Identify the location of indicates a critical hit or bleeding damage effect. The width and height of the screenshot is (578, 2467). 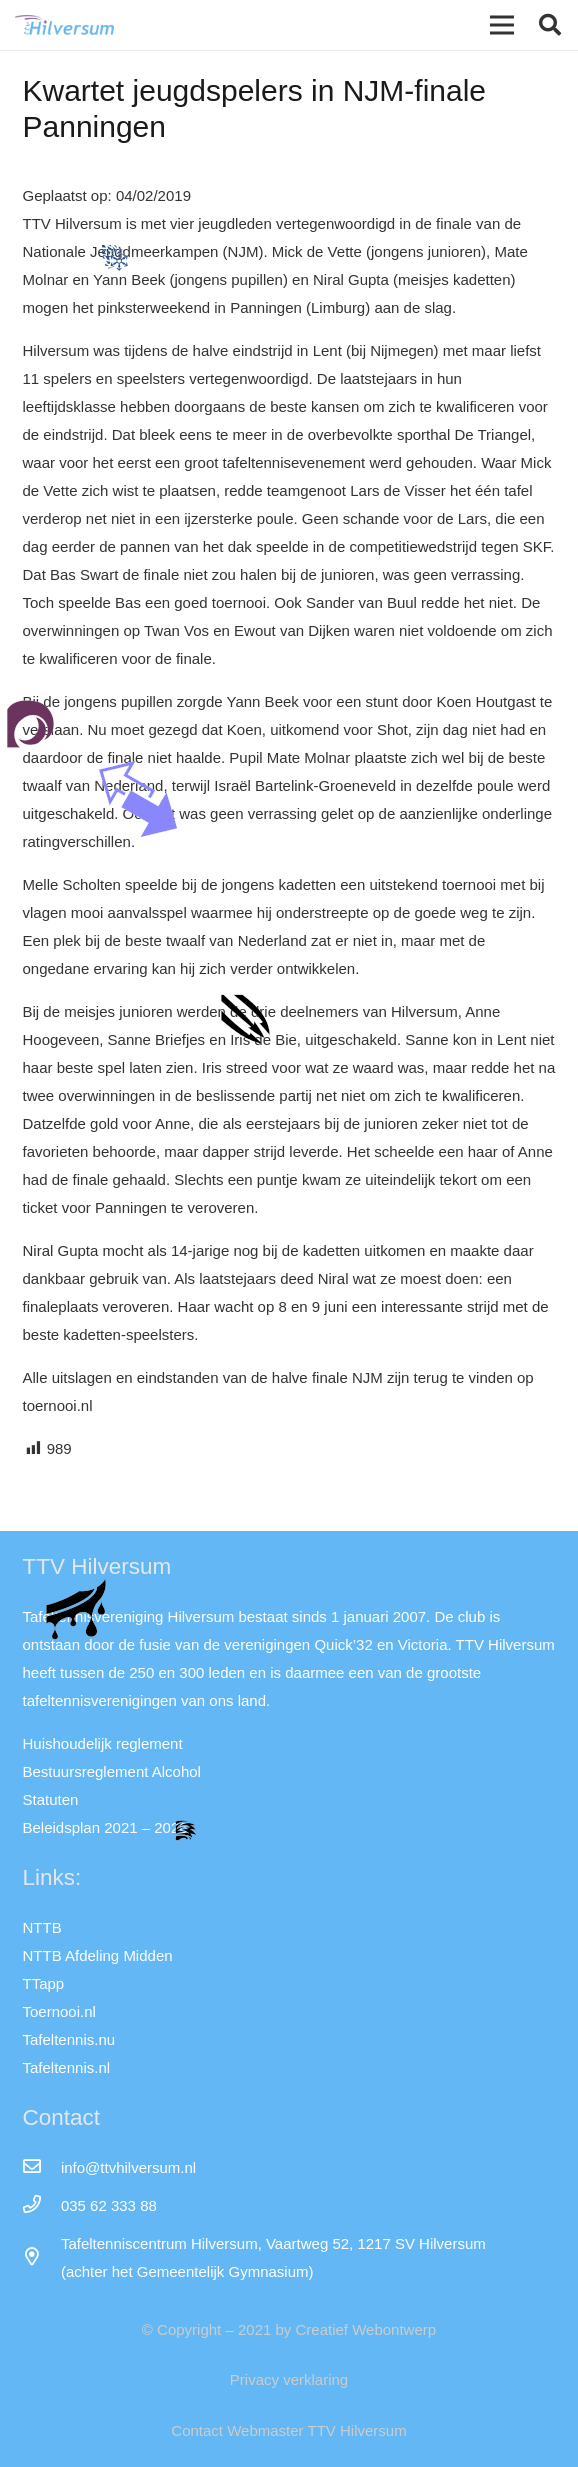
(76, 1609).